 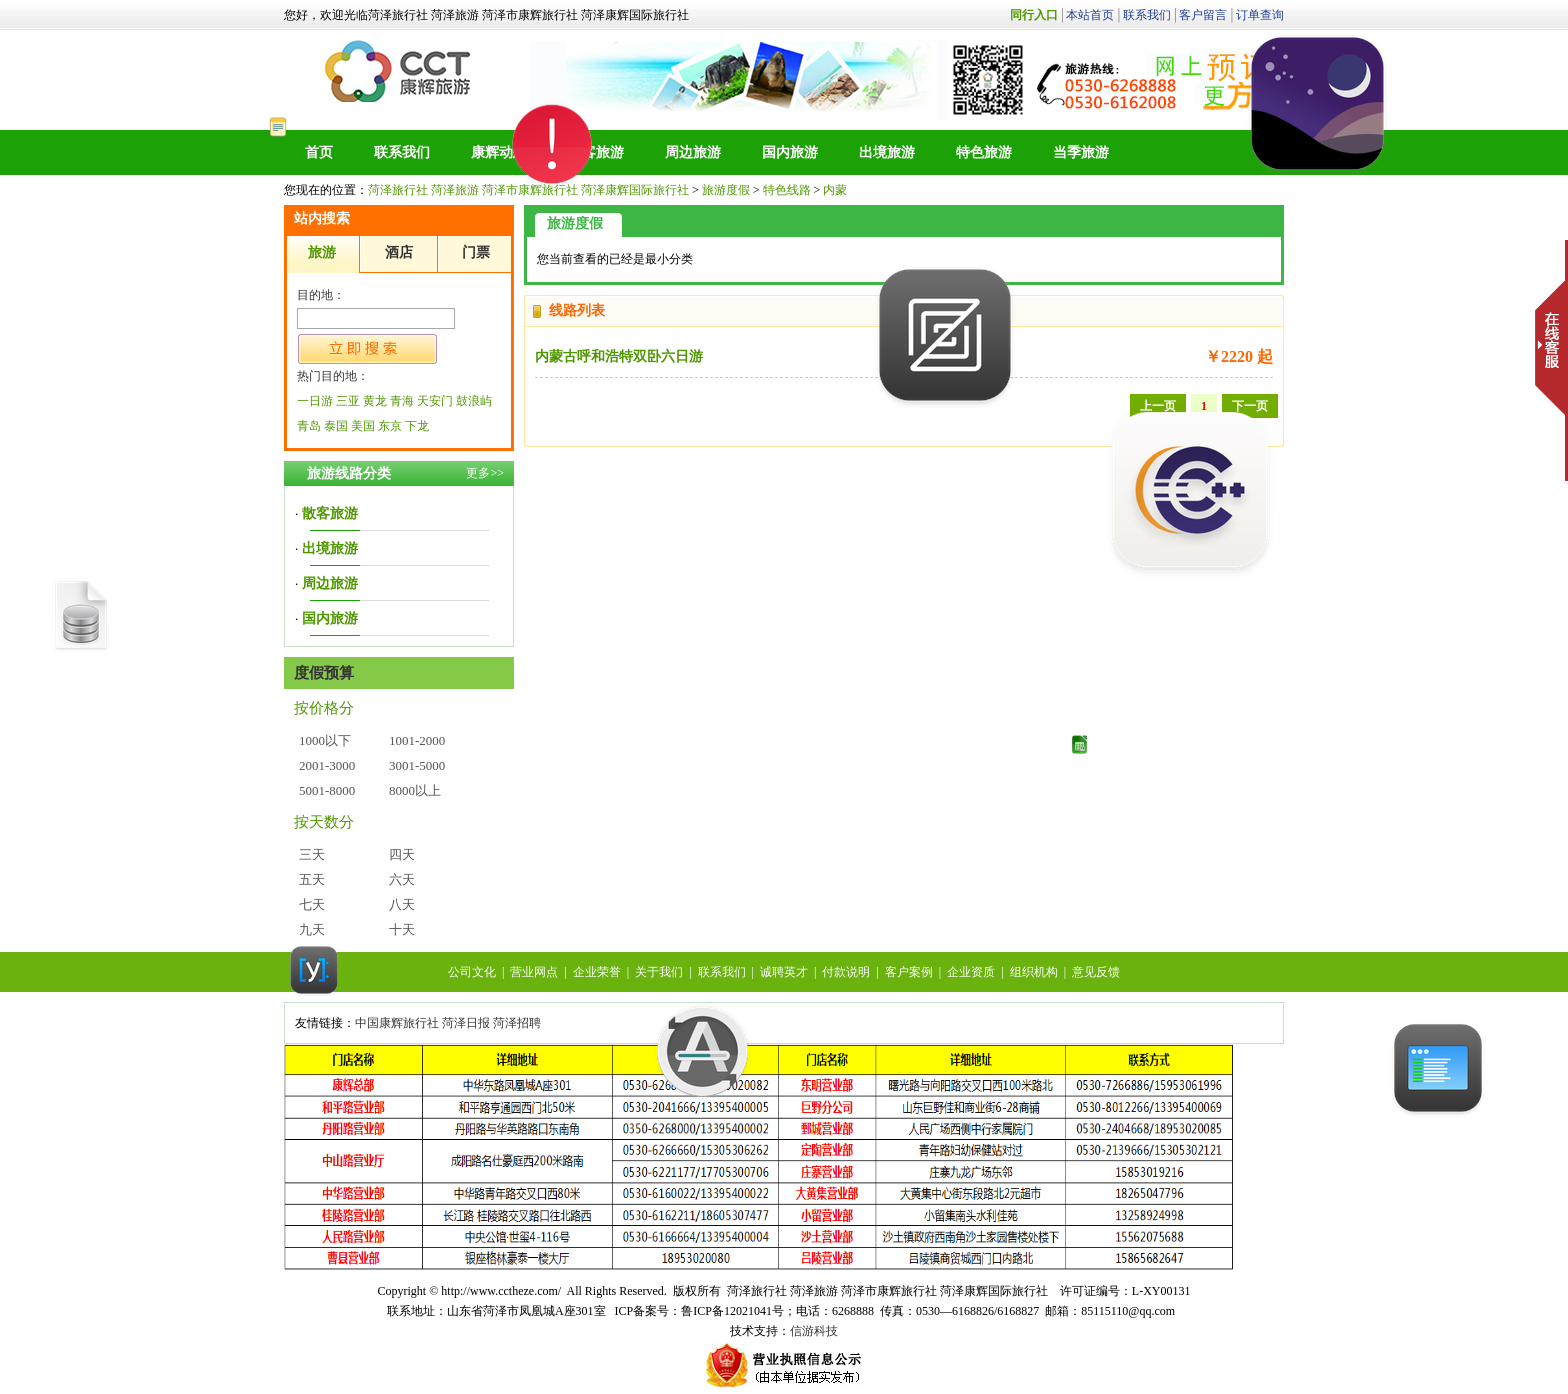 I want to click on launch ipython interactive python shell, so click(x=314, y=970).